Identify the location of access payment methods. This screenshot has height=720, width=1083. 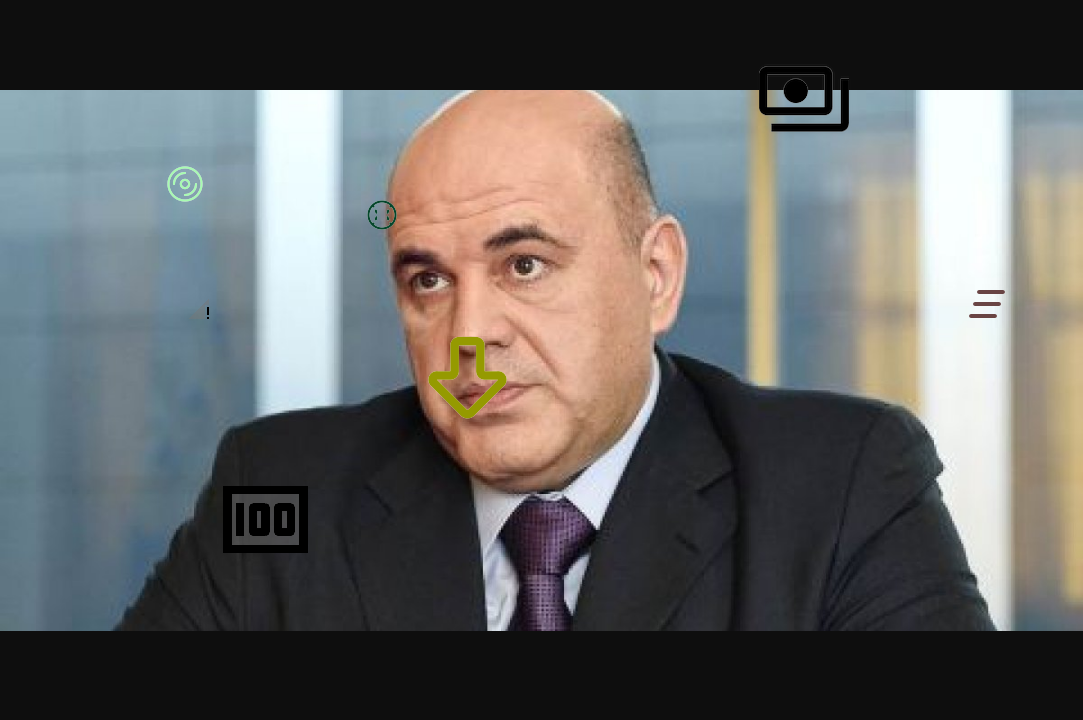
(804, 99).